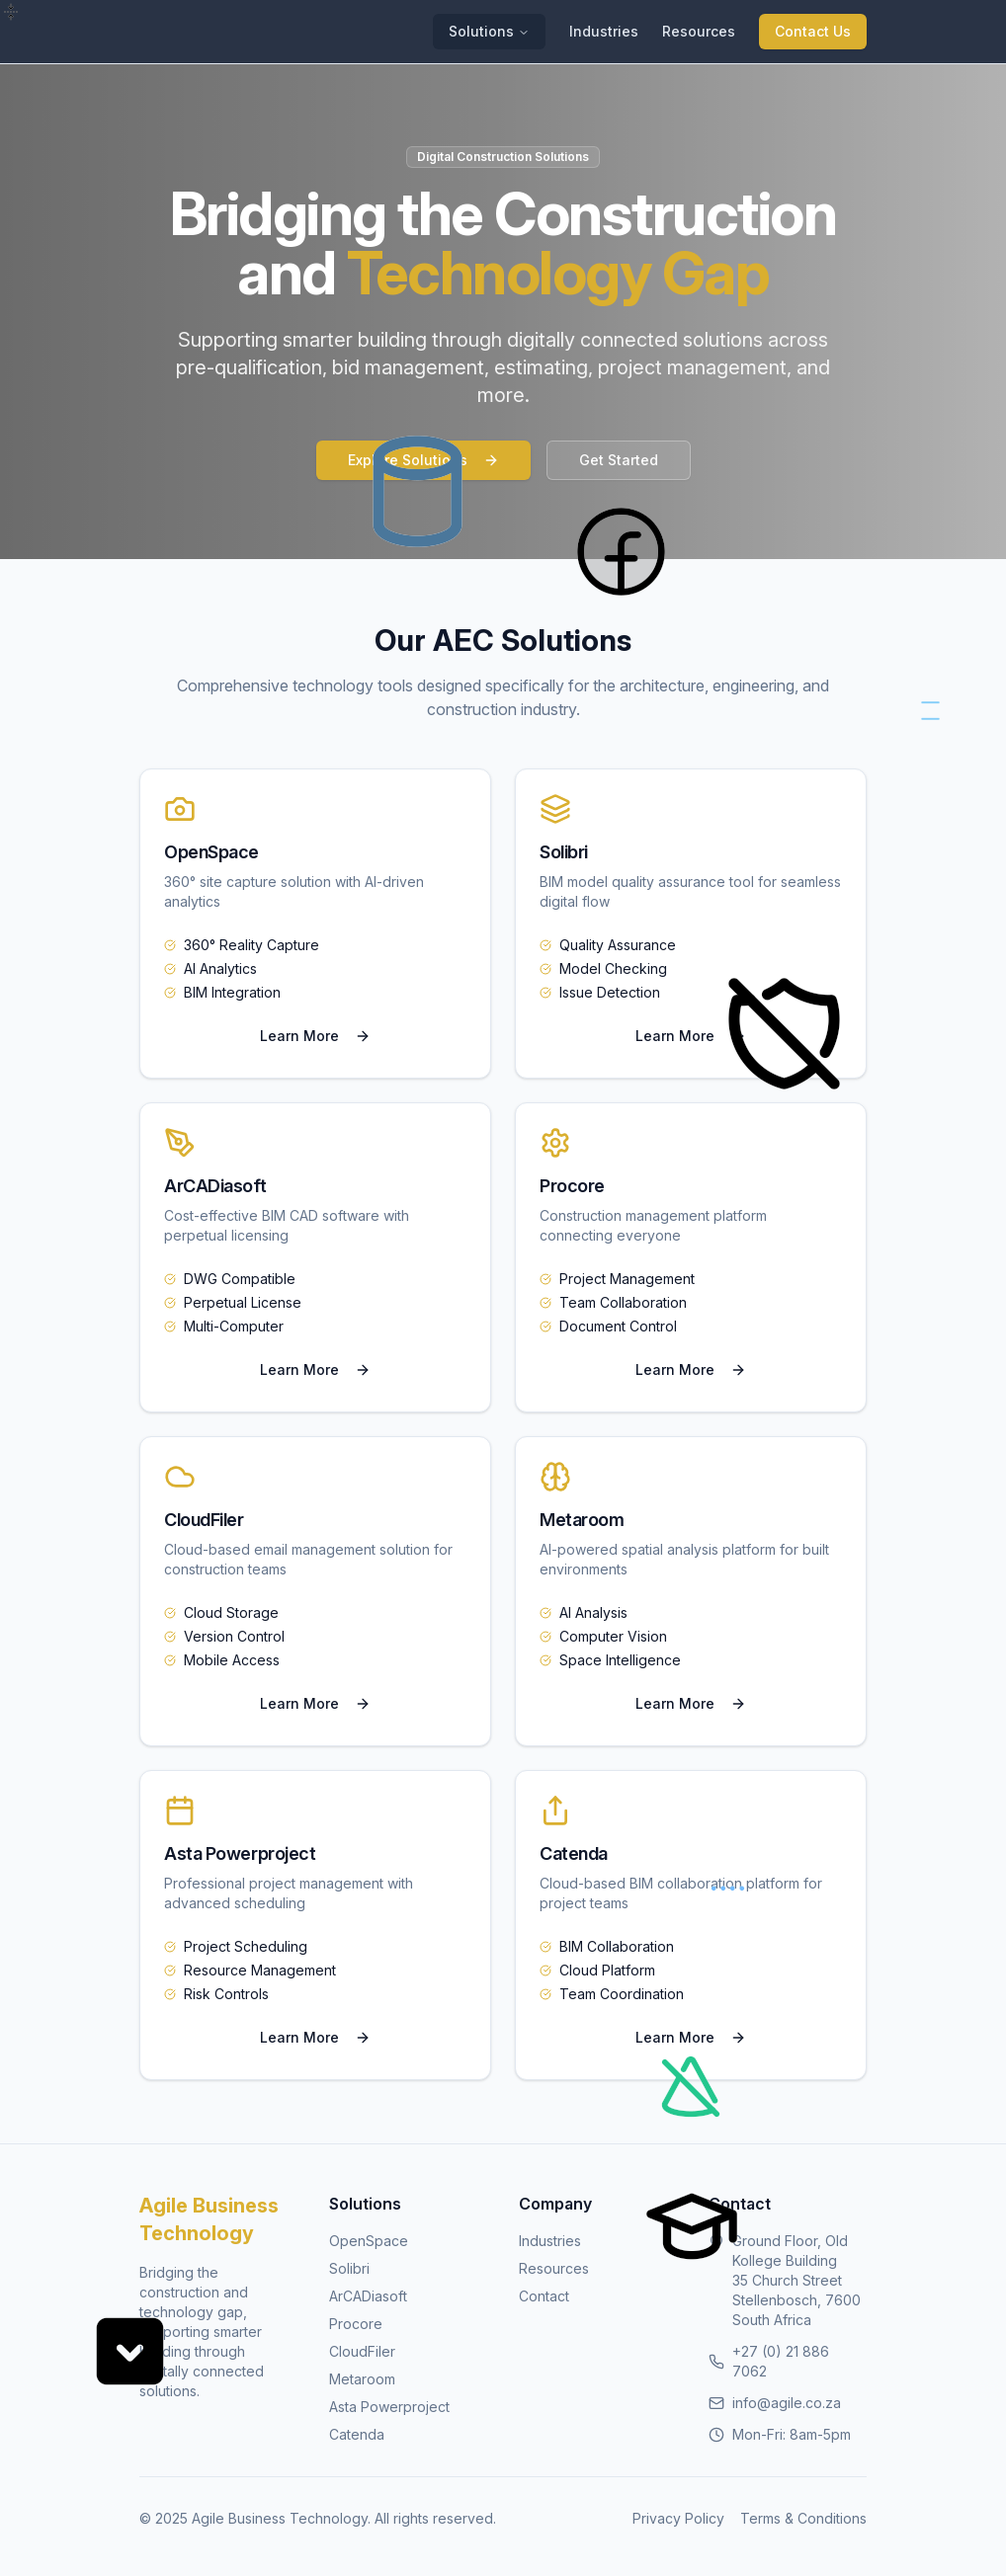 The image size is (1006, 2576). I want to click on collapse or fold content section, so click(11, 12).